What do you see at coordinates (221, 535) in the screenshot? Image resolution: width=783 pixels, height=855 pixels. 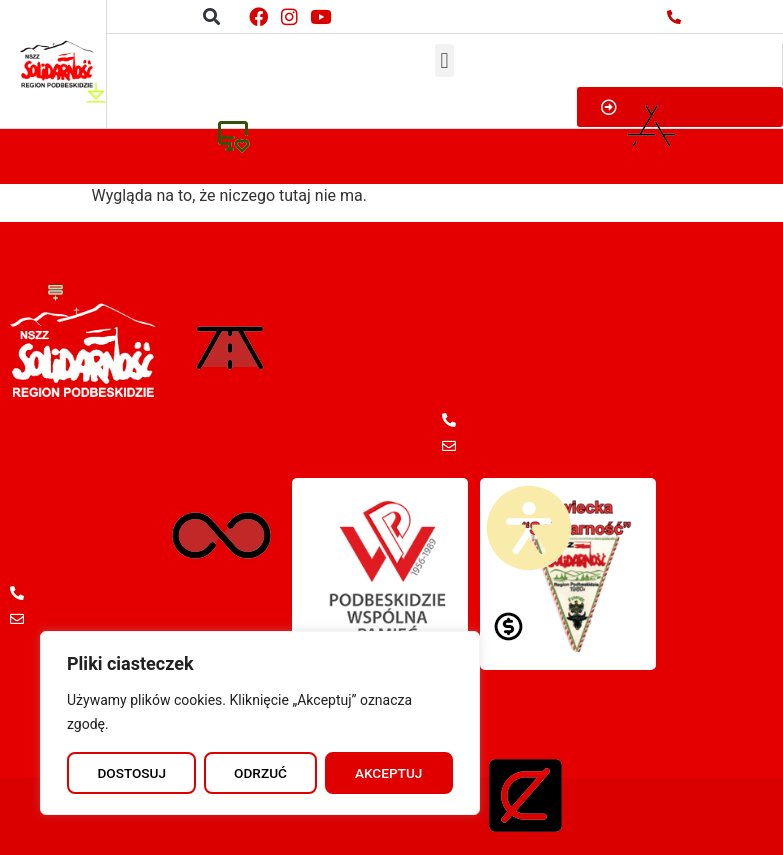 I see `indicates unlimited or infinite content` at bounding box center [221, 535].